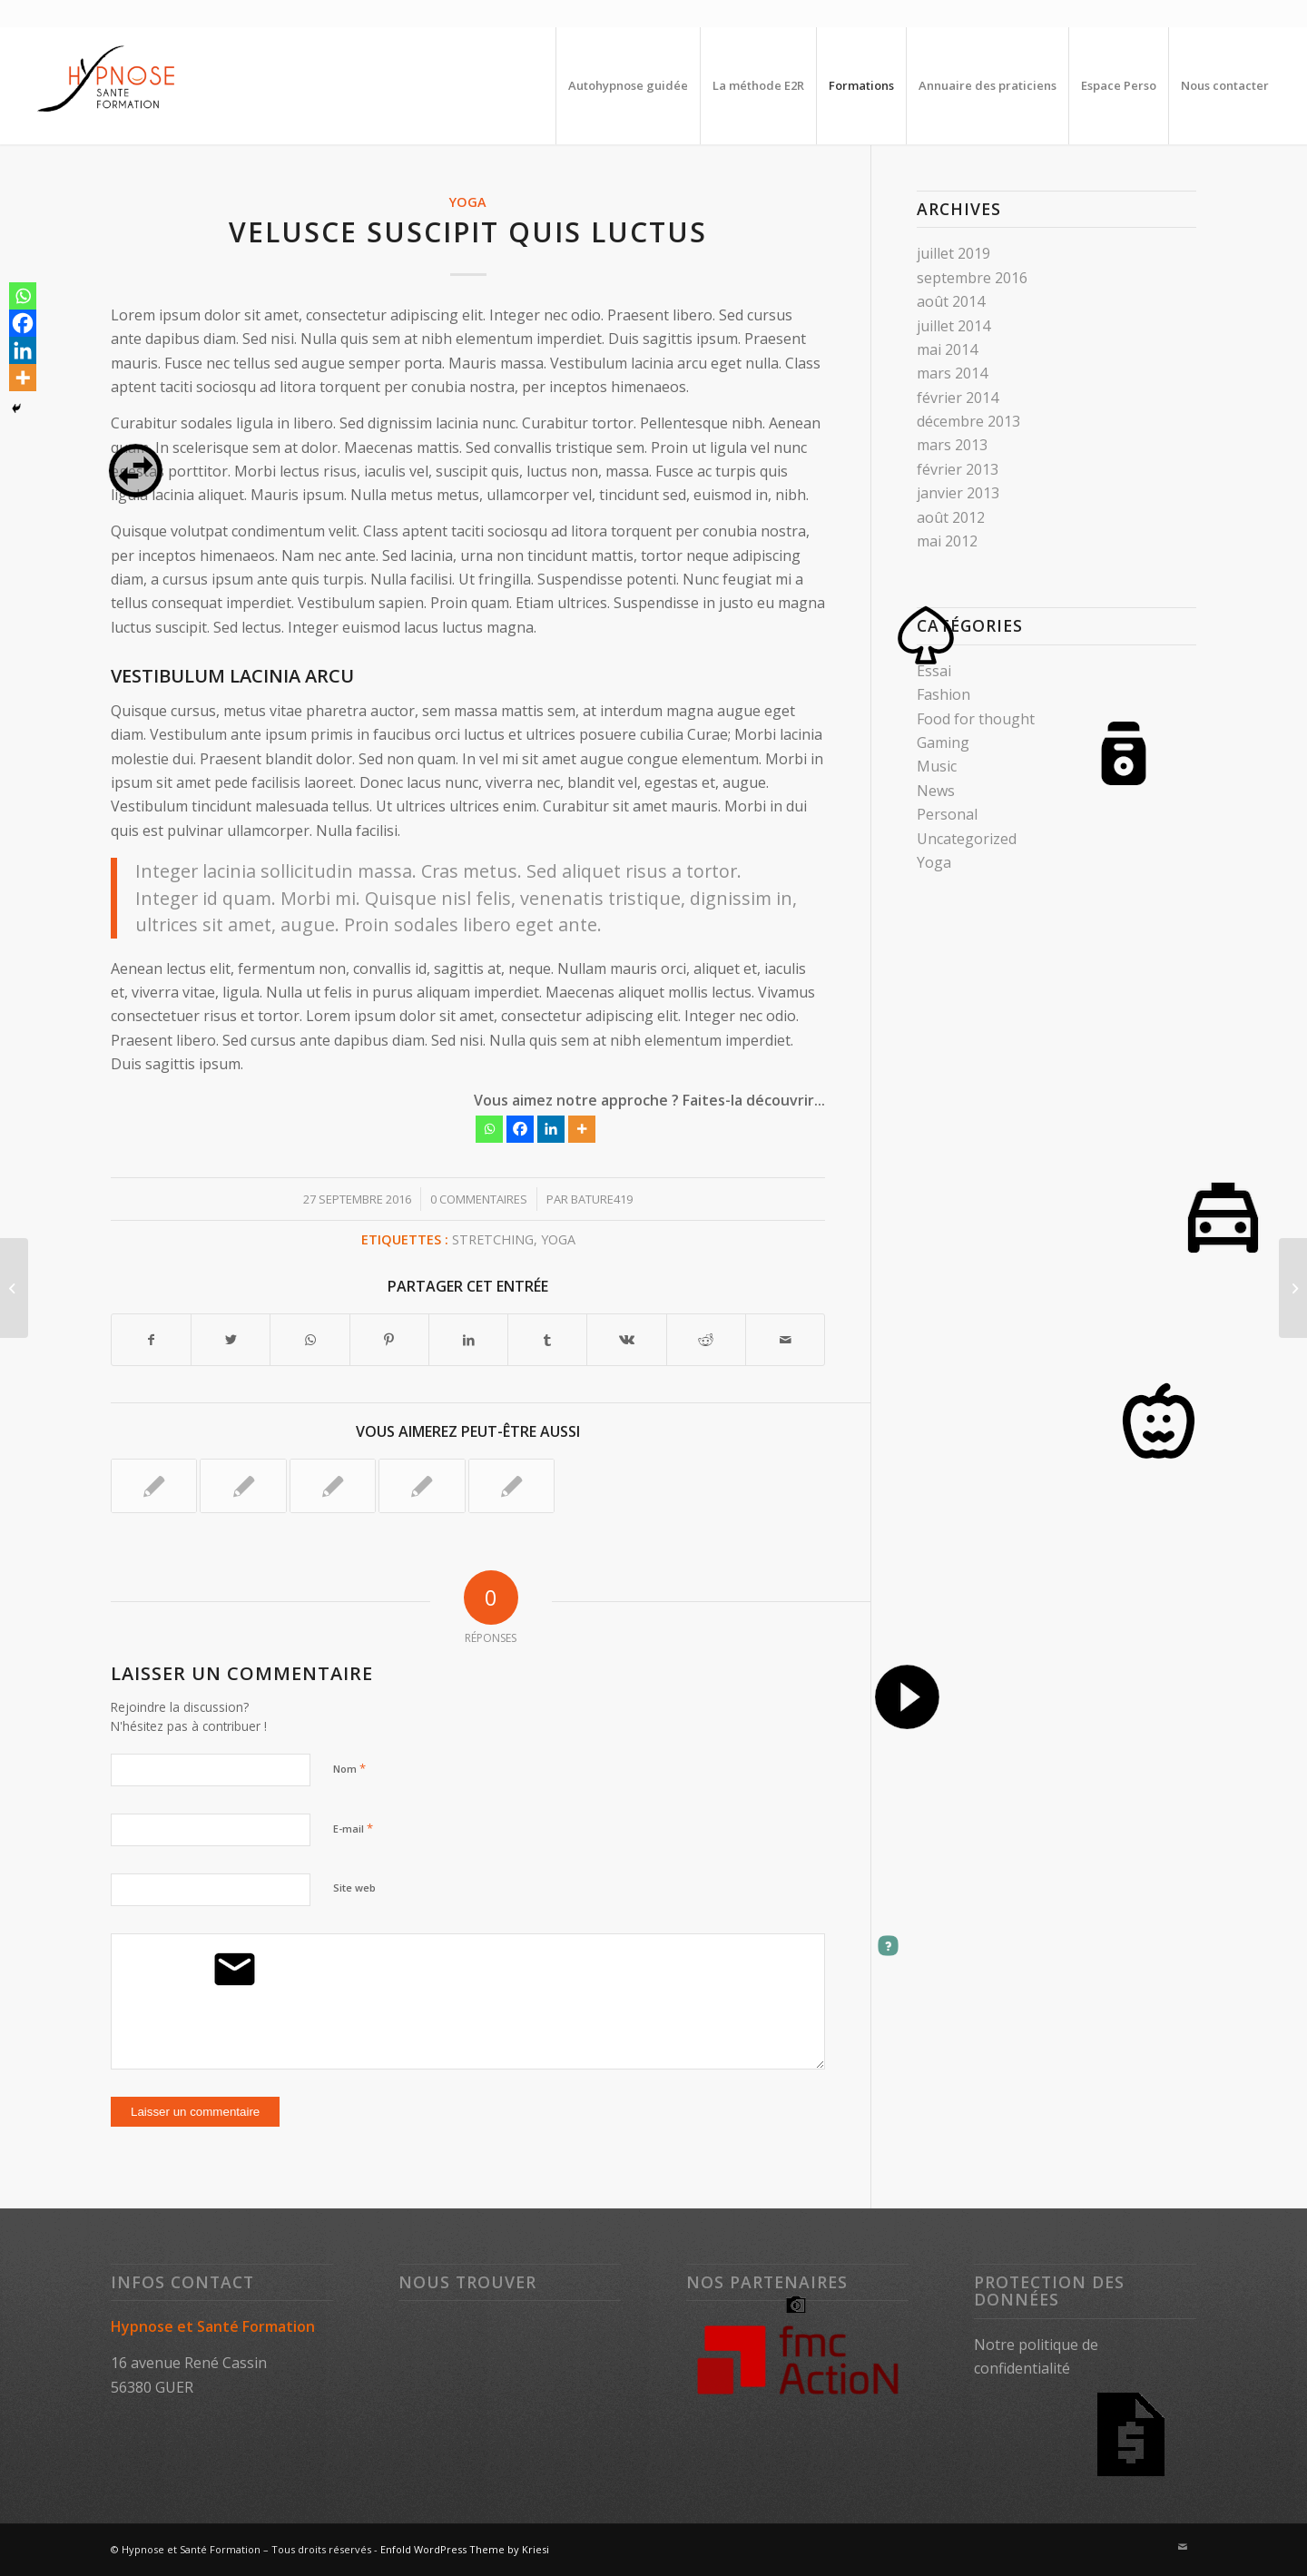  What do you see at coordinates (907, 1696) in the screenshot?
I see `play media or video content` at bounding box center [907, 1696].